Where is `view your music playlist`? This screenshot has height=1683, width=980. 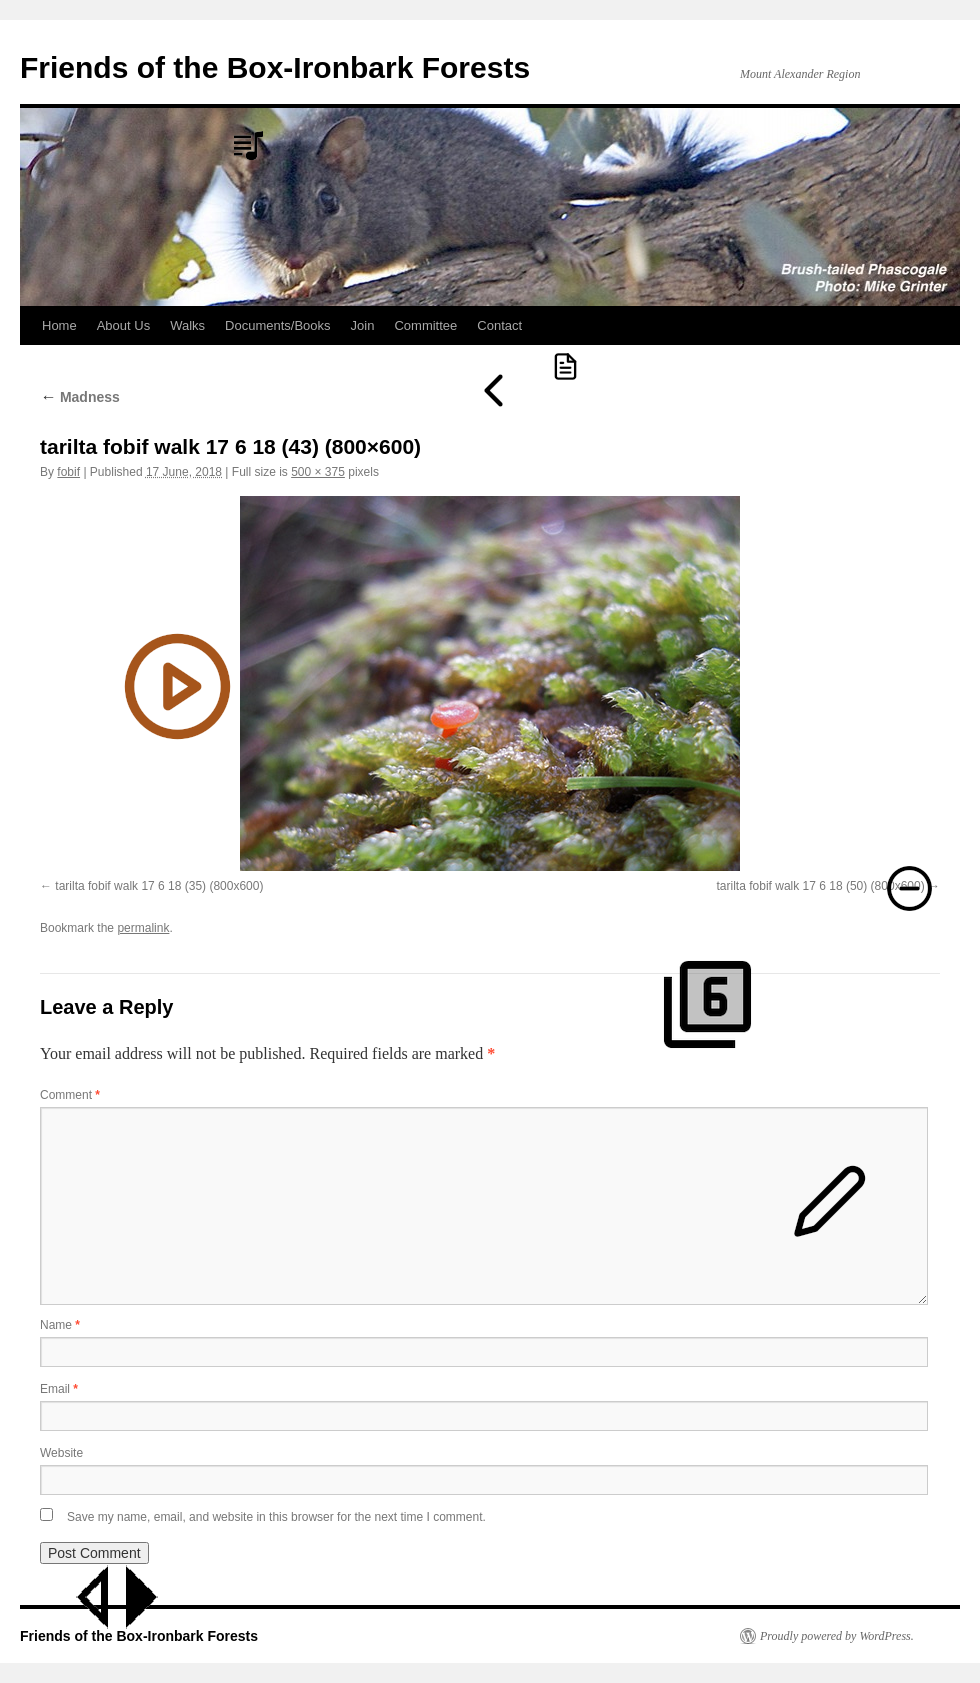
view your music playlist is located at coordinates (248, 145).